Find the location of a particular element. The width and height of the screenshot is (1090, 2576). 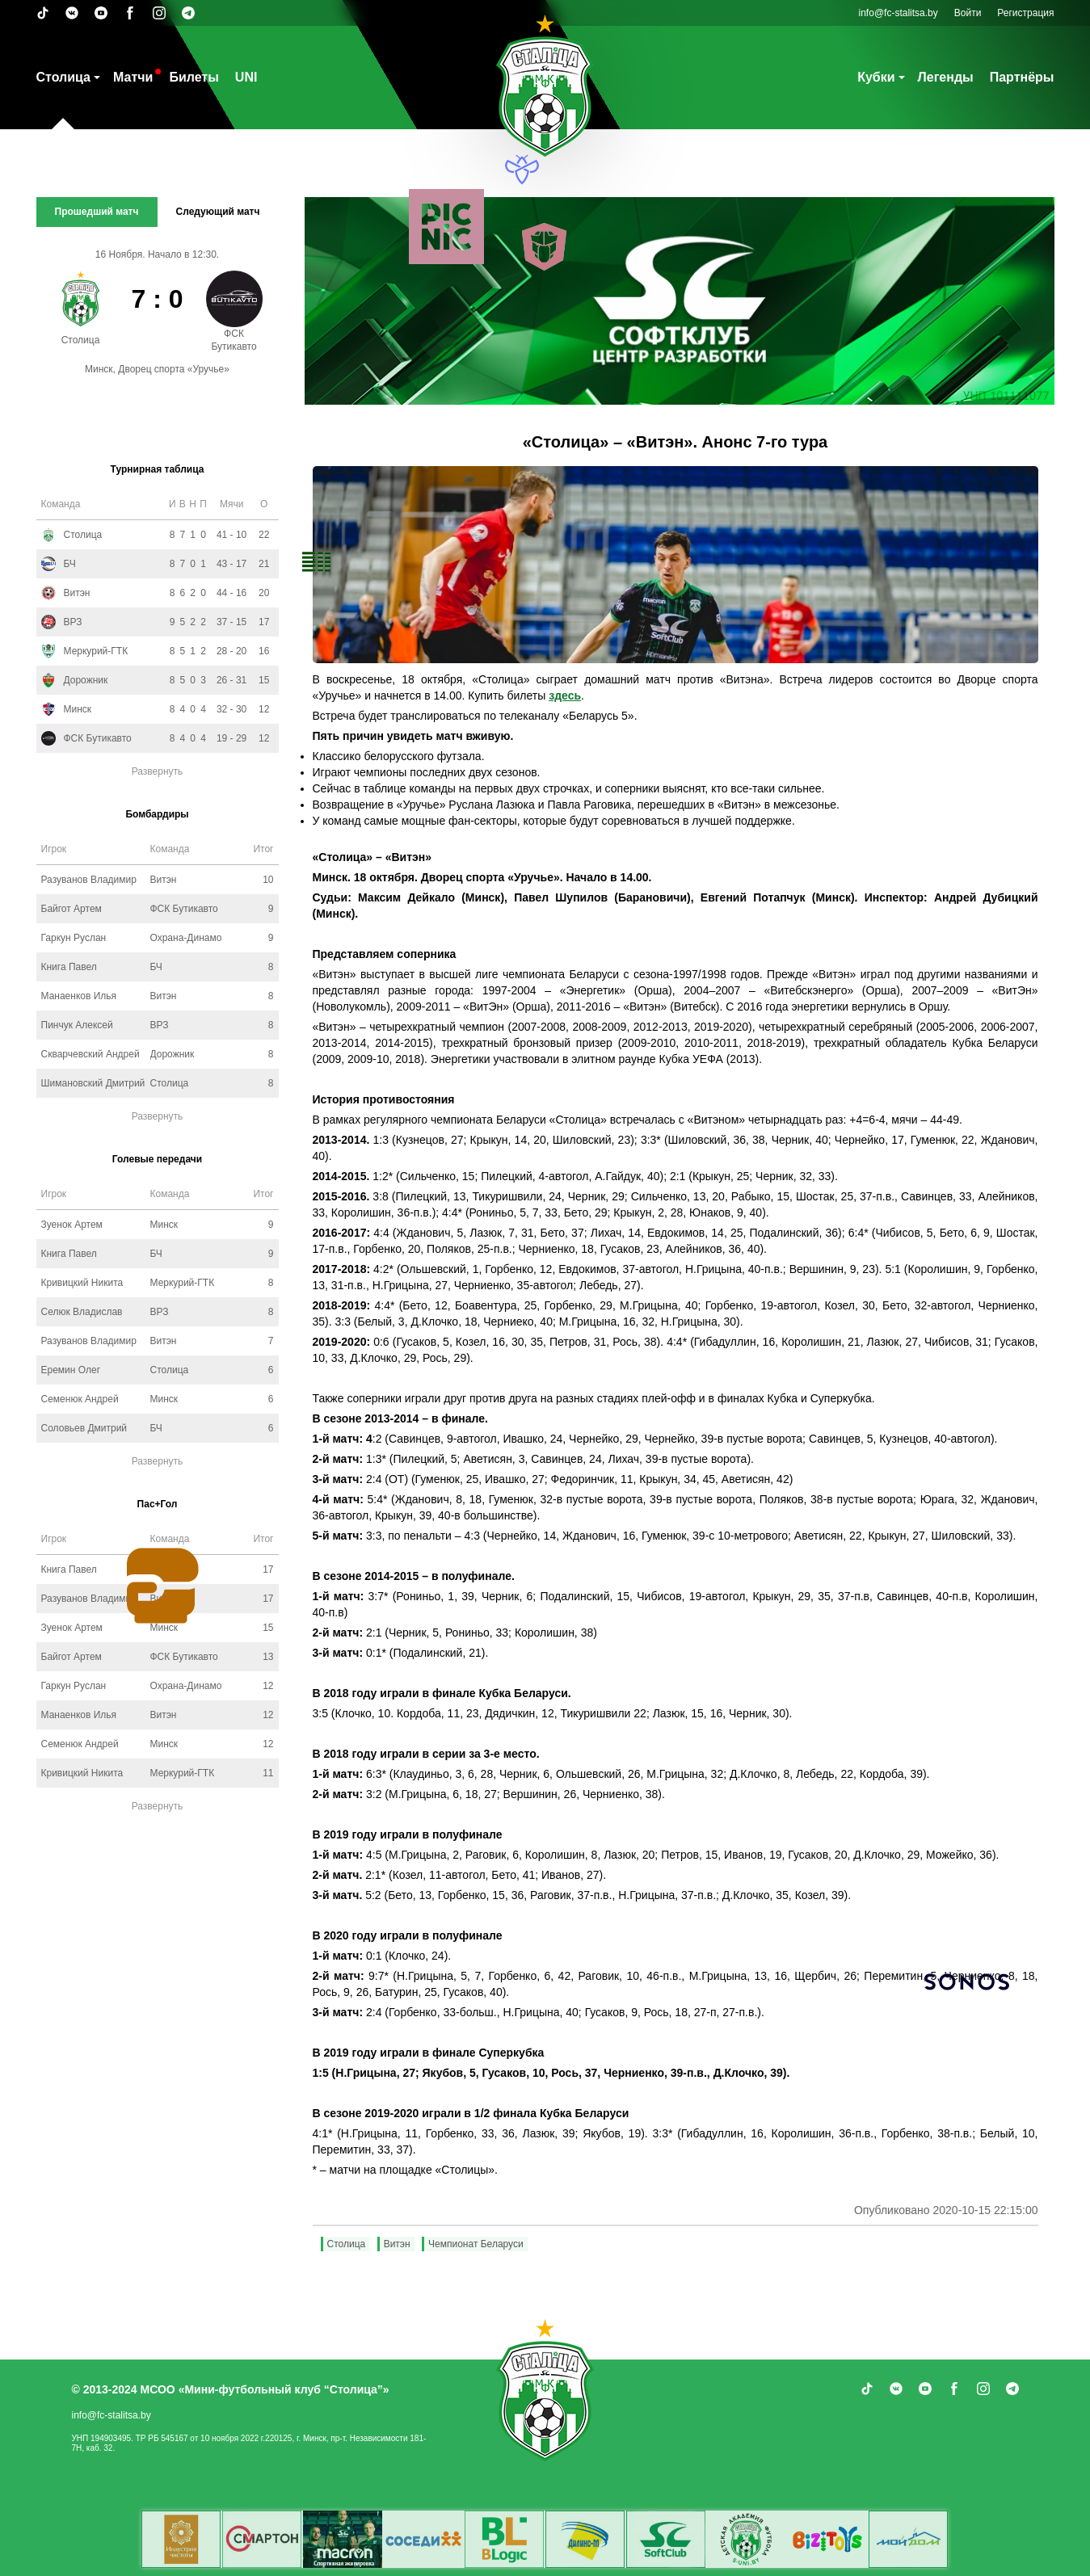

open the Picnic grocery delivery app is located at coordinates (446, 226).